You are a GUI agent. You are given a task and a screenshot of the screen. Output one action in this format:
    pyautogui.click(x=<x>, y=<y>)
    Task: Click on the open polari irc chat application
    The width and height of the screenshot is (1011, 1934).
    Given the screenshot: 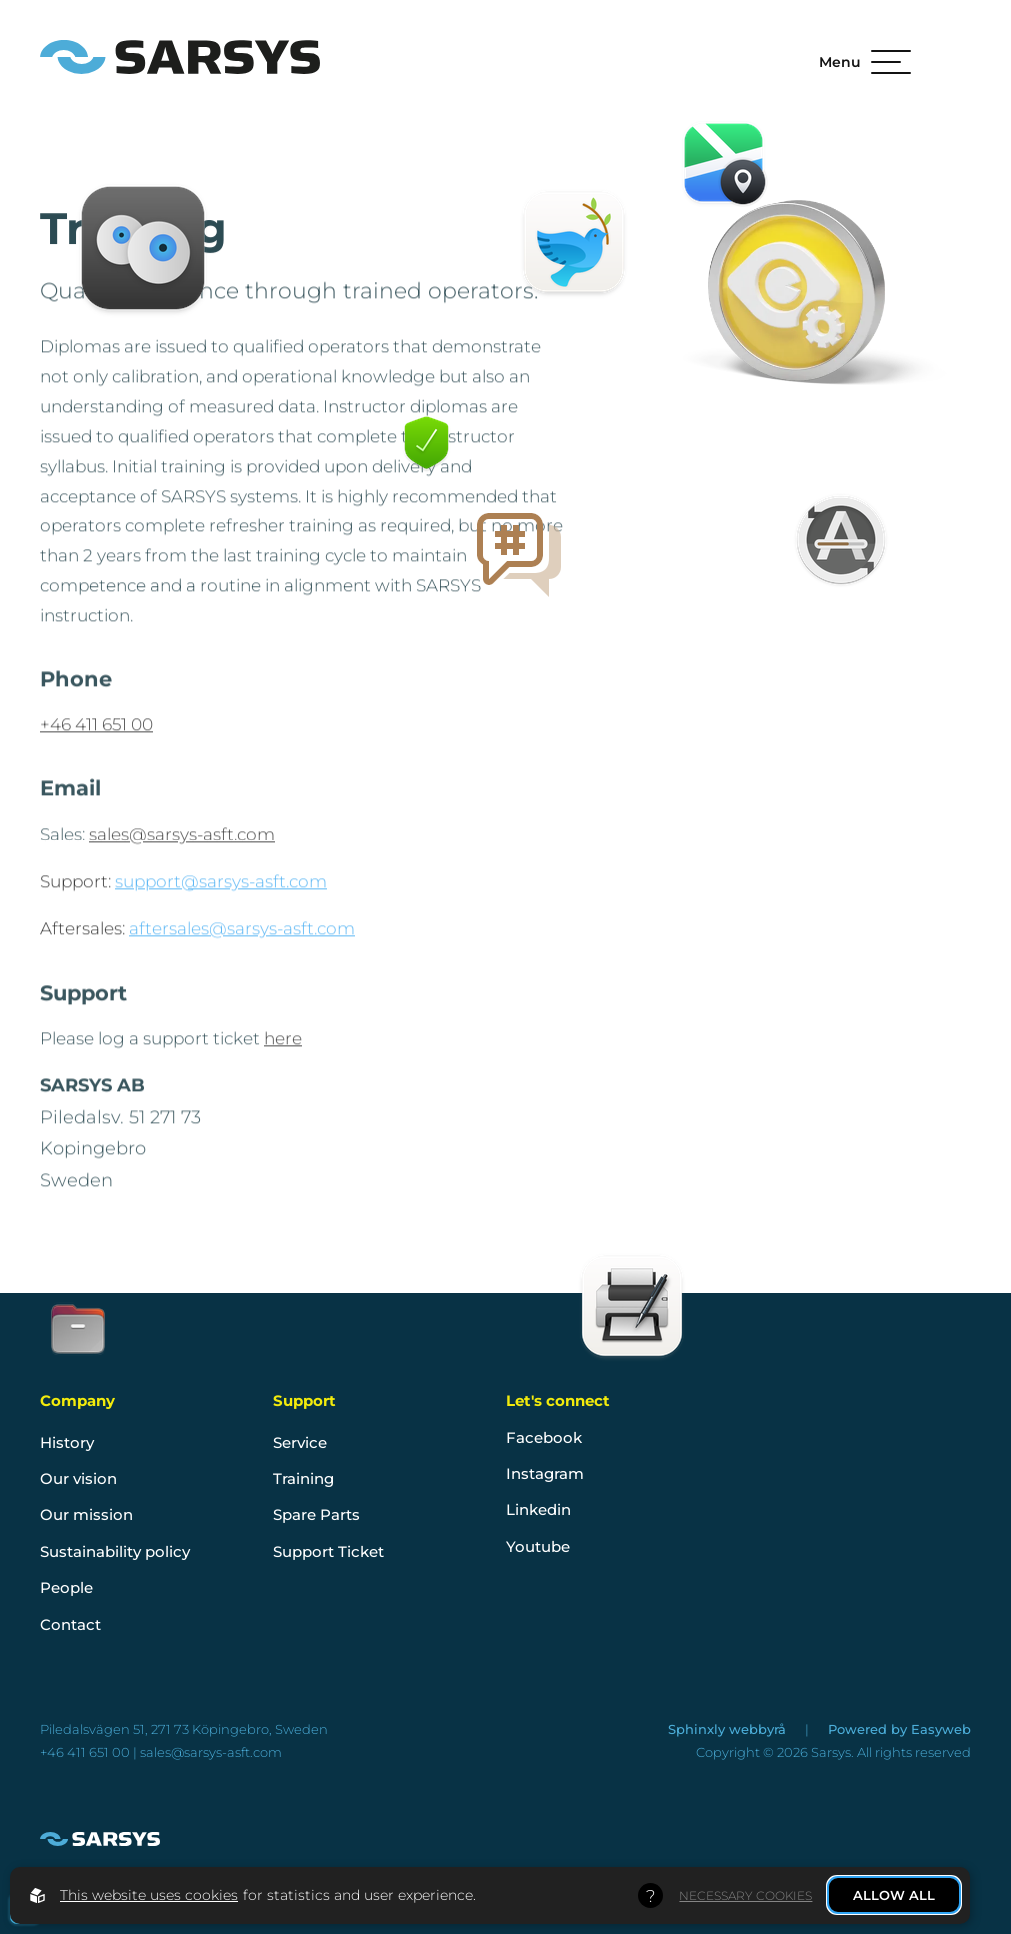 What is the action you would take?
    pyautogui.click(x=519, y=555)
    